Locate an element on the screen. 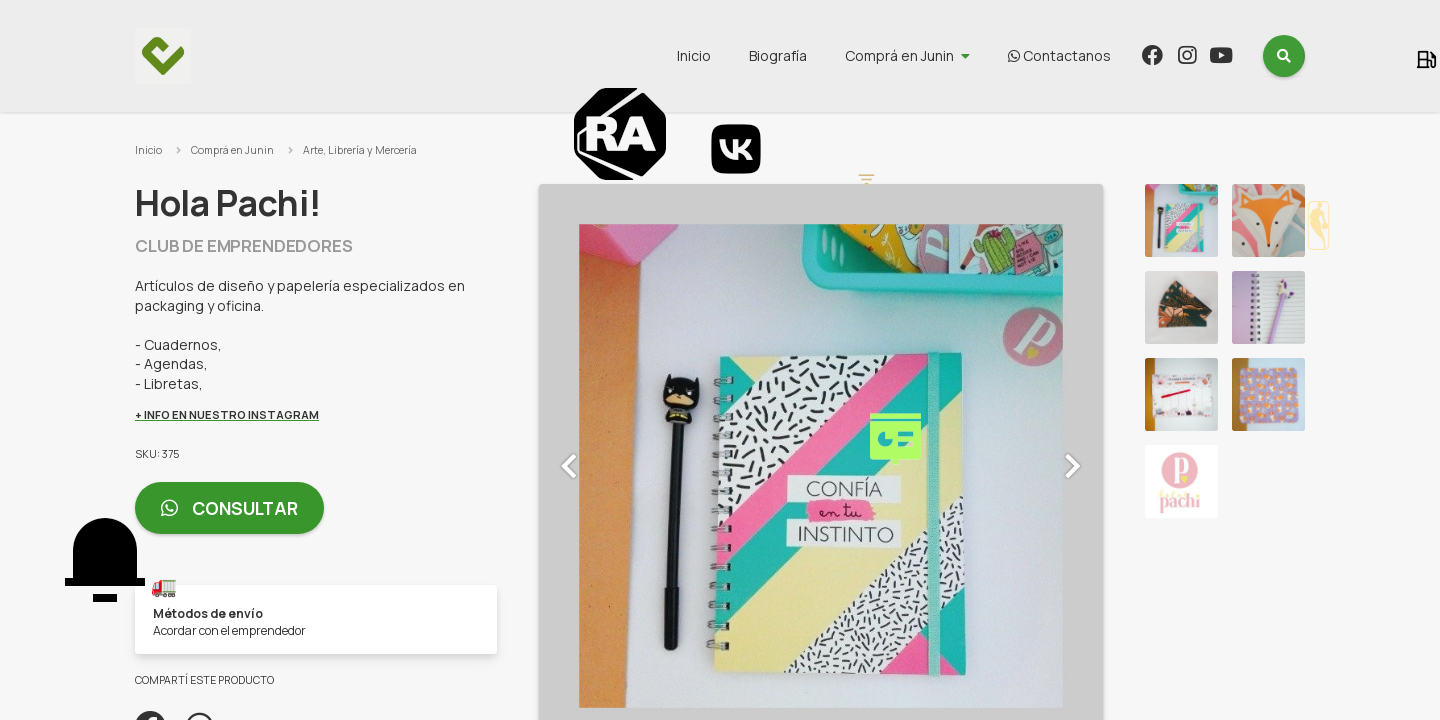  open VK social network app is located at coordinates (736, 149).